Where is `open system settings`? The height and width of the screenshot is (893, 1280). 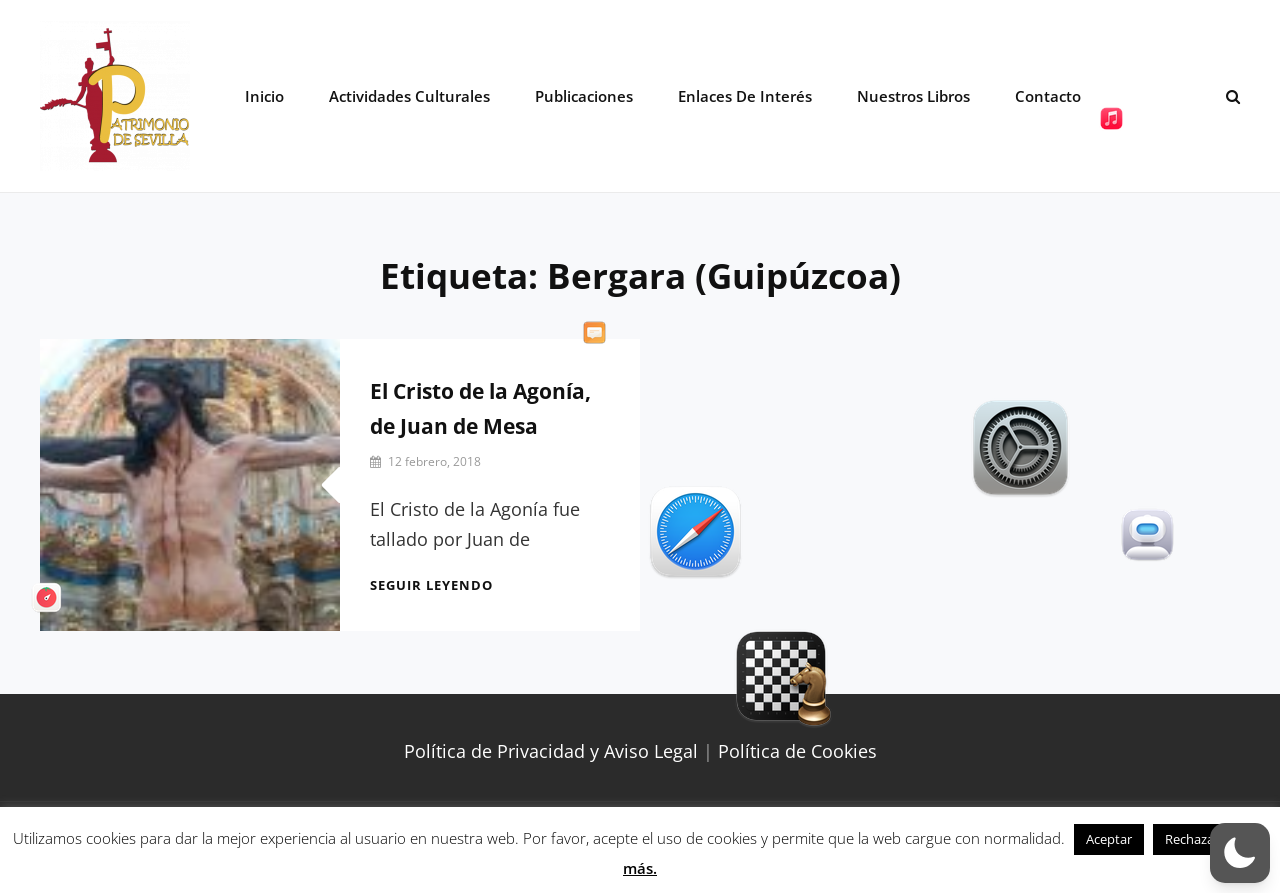
open system settings is located at coordinates (1020, 447).